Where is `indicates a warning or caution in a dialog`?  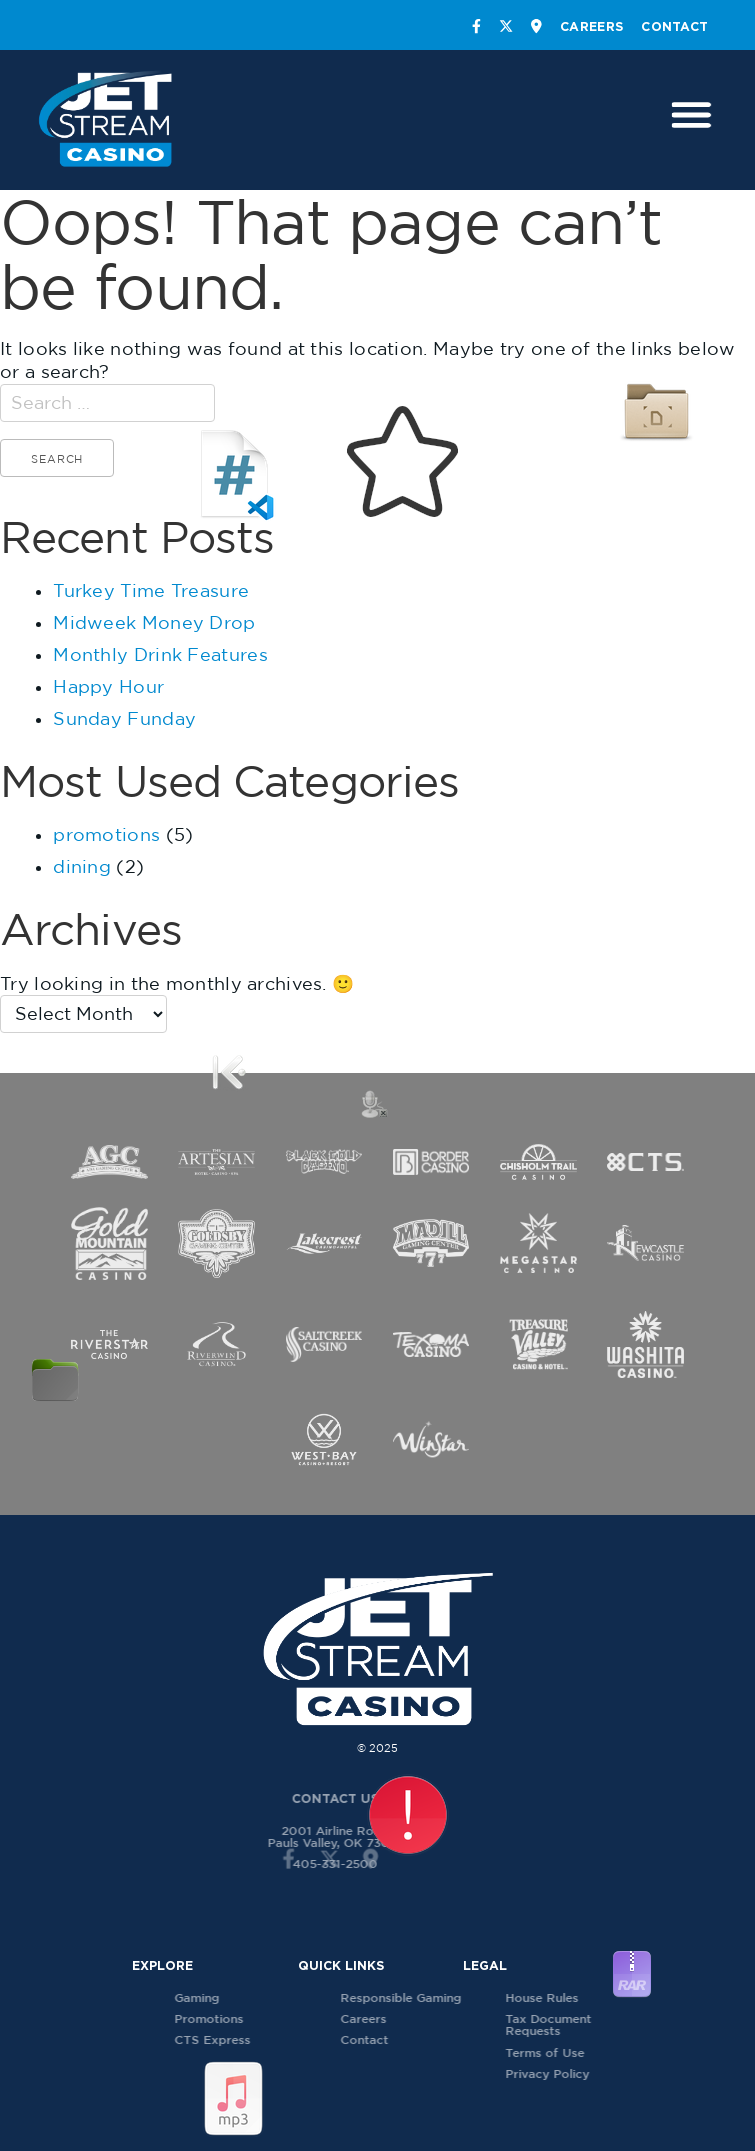
indicates a warning or caution in a dialog is located at coordinates (408, 1815).